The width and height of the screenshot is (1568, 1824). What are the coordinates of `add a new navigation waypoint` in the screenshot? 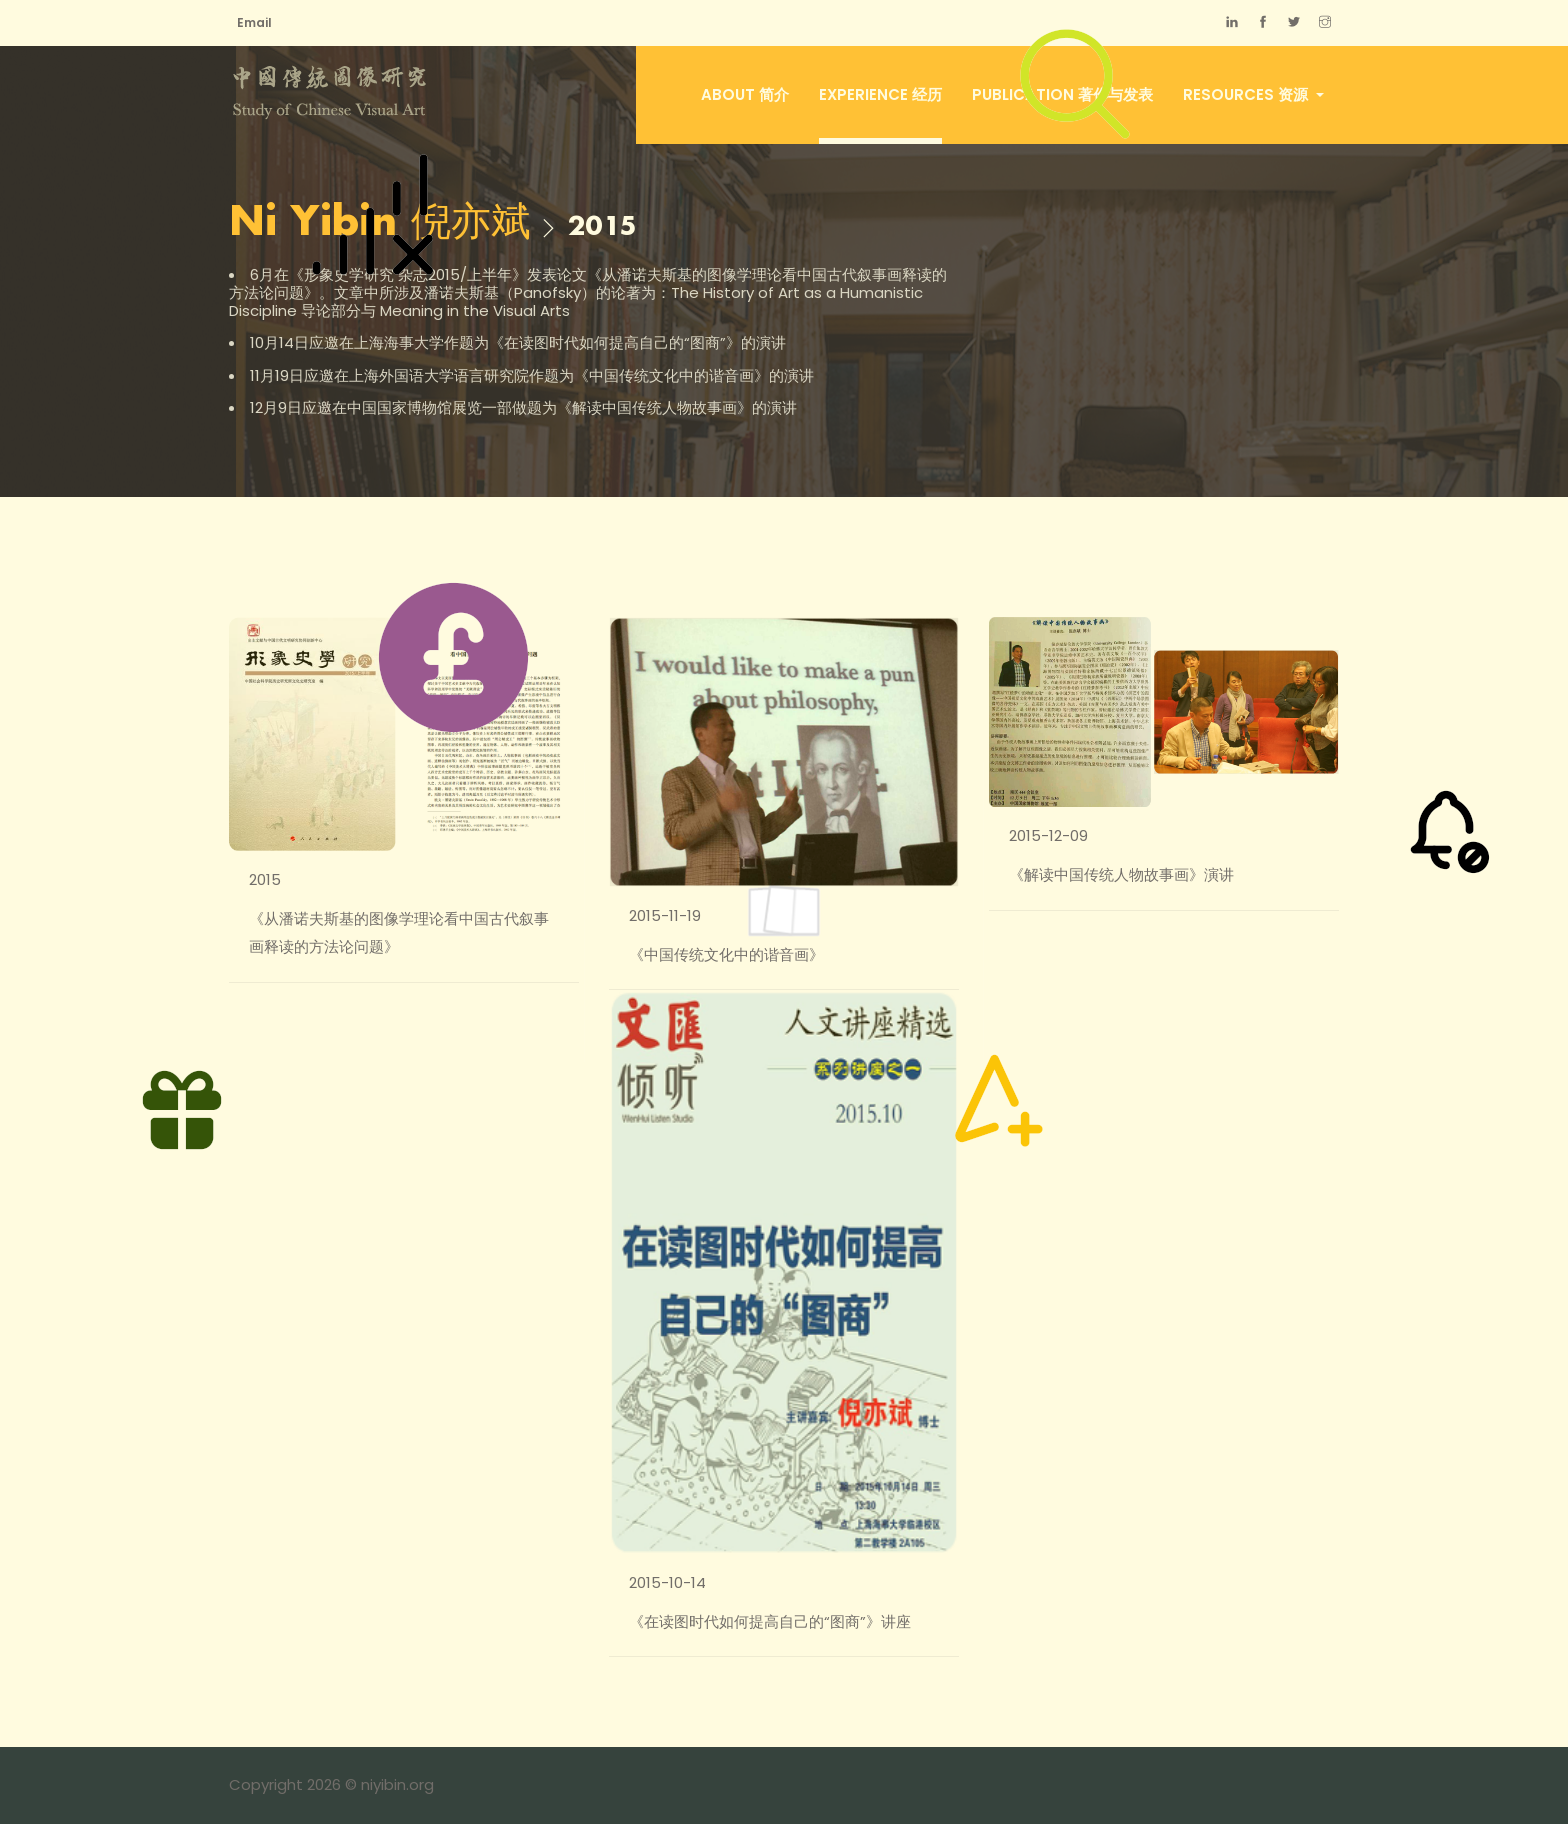 It's located at (994, 1098).